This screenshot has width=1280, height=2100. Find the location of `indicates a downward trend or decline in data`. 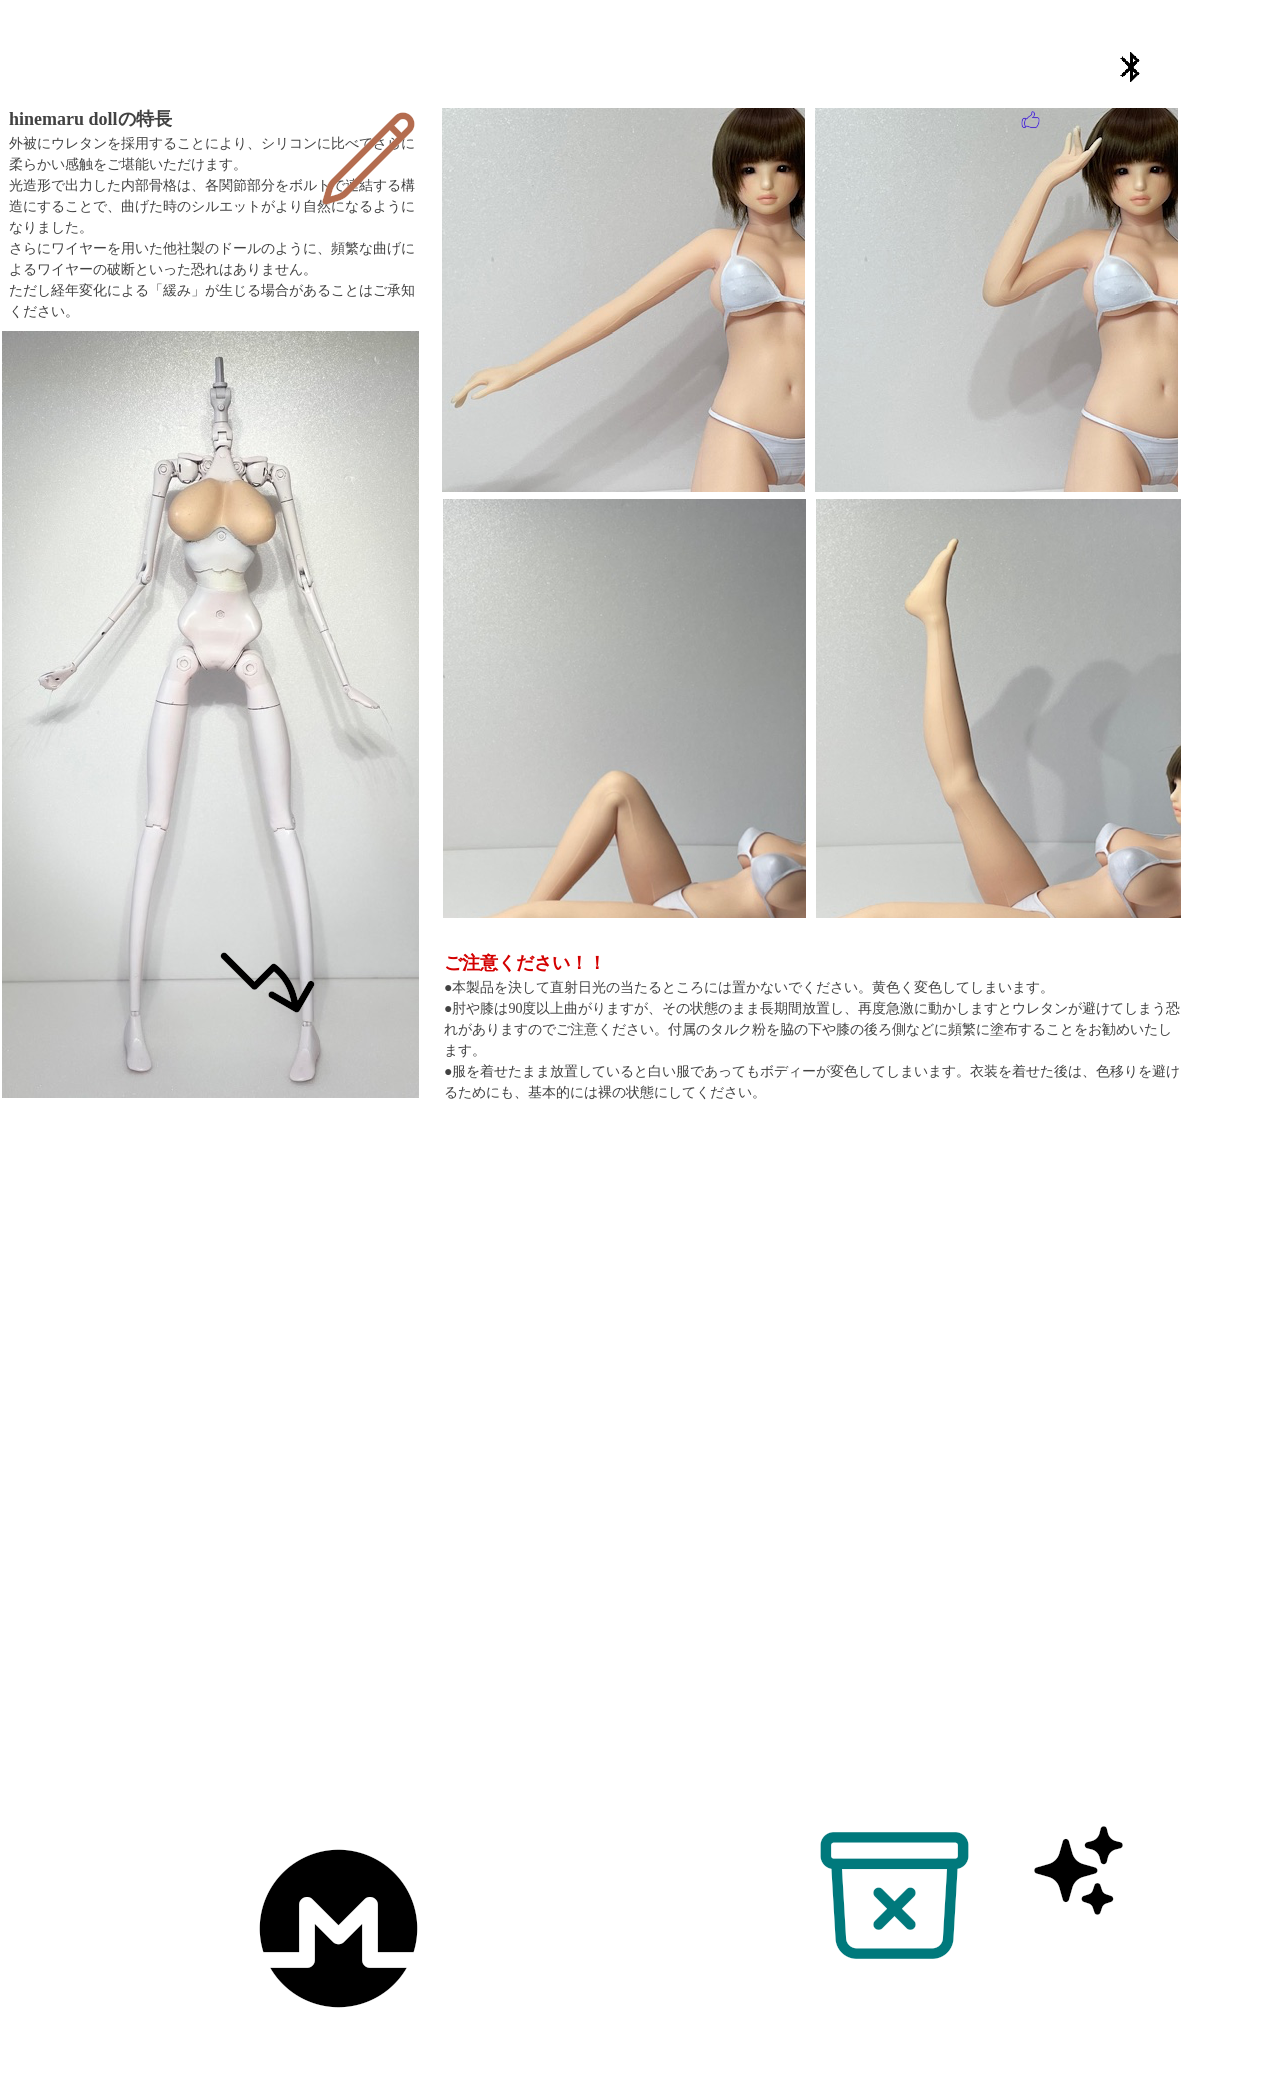

indicates a downward trend or decline in data is located at coordinates (268, 983).